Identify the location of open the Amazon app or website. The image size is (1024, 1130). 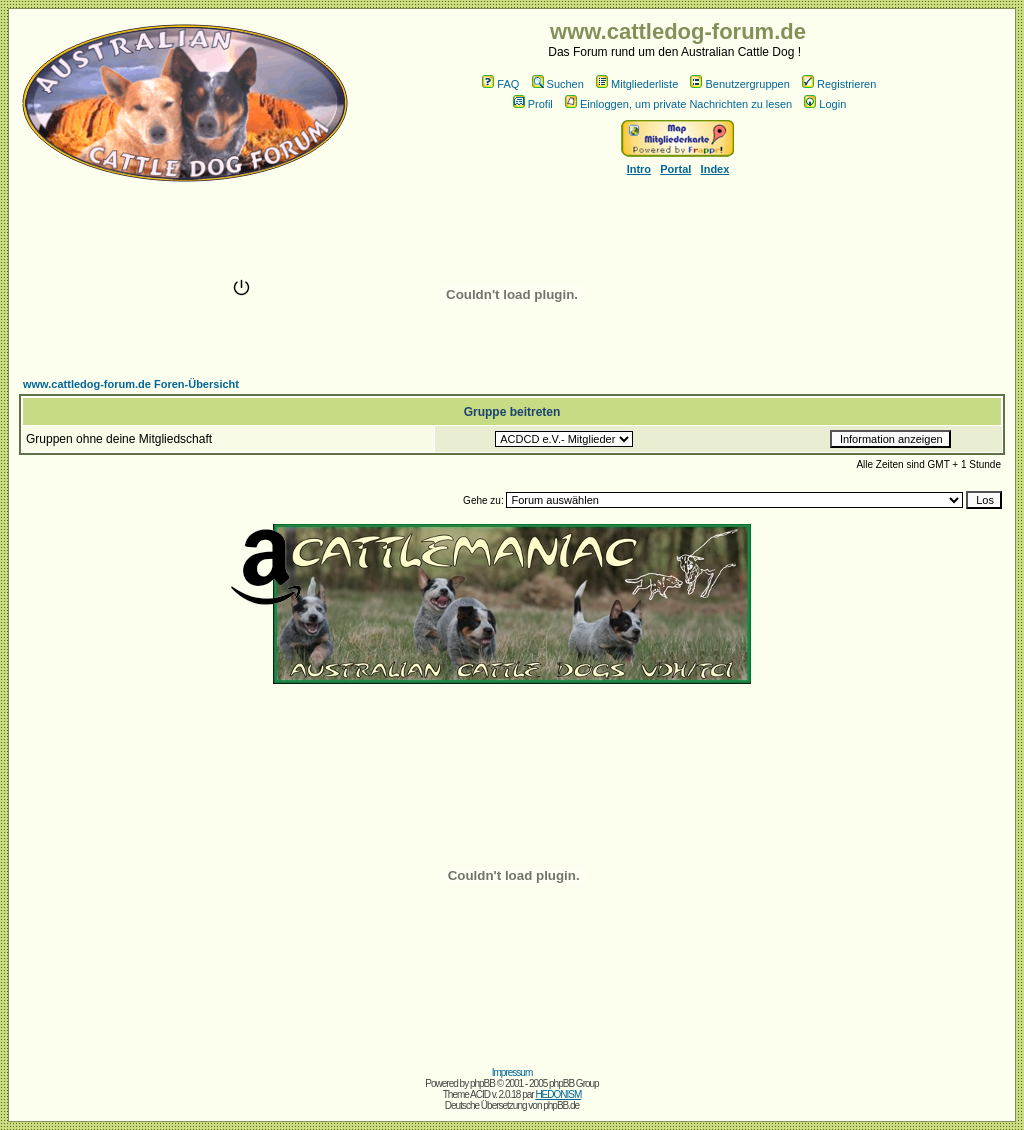
(266, 567).